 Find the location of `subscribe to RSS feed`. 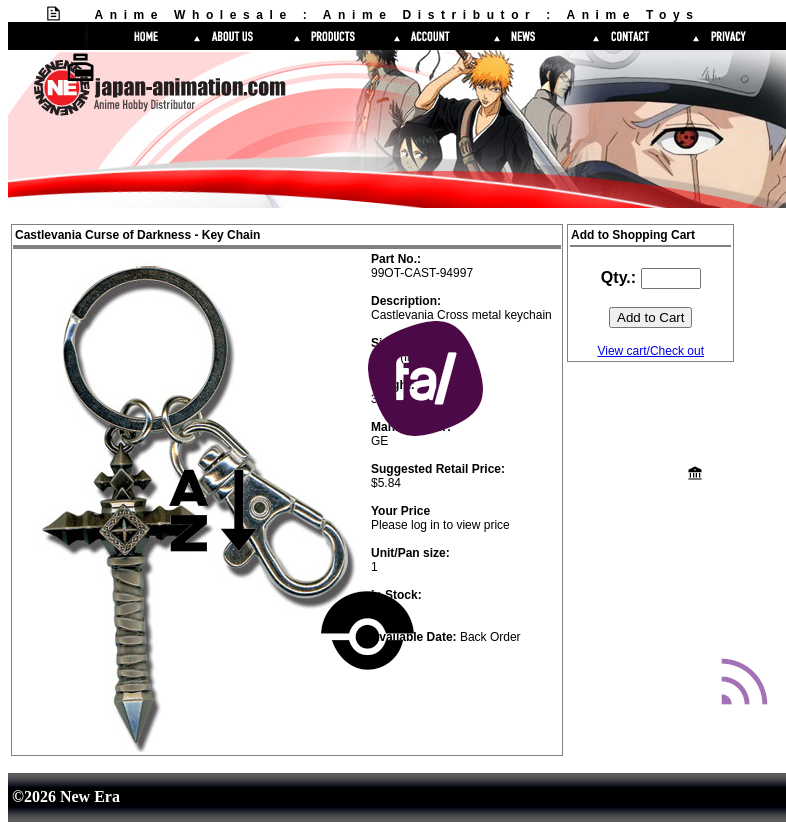

subscribe to RSS feed is located at coordinates (744, 681).